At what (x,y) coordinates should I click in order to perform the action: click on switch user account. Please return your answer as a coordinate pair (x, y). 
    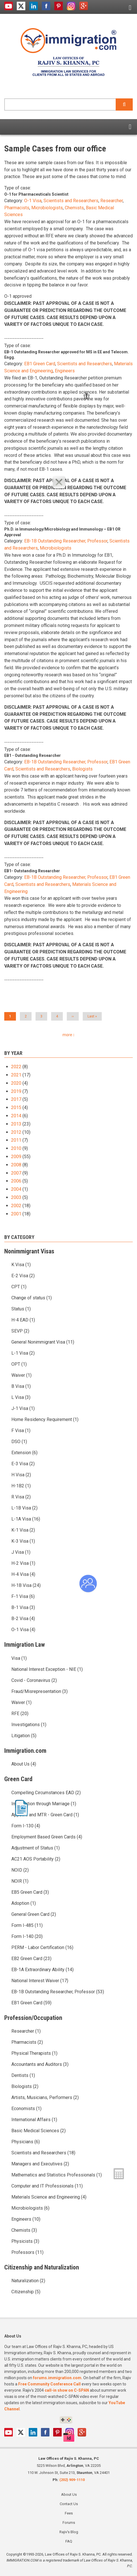
    Looking at the image, I should click on (88, 1583).